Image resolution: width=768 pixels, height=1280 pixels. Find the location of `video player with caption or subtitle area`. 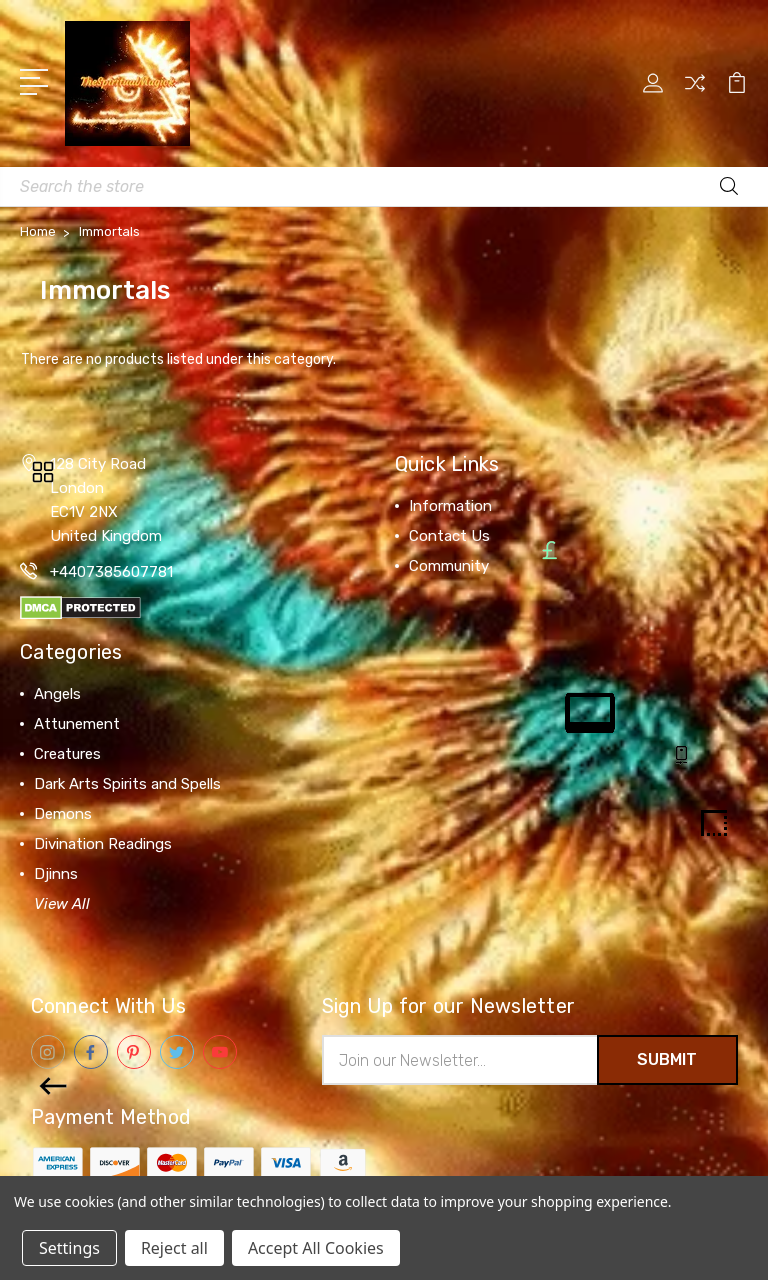

video player with caption or subtitle area is located at coordinates (590, 713).